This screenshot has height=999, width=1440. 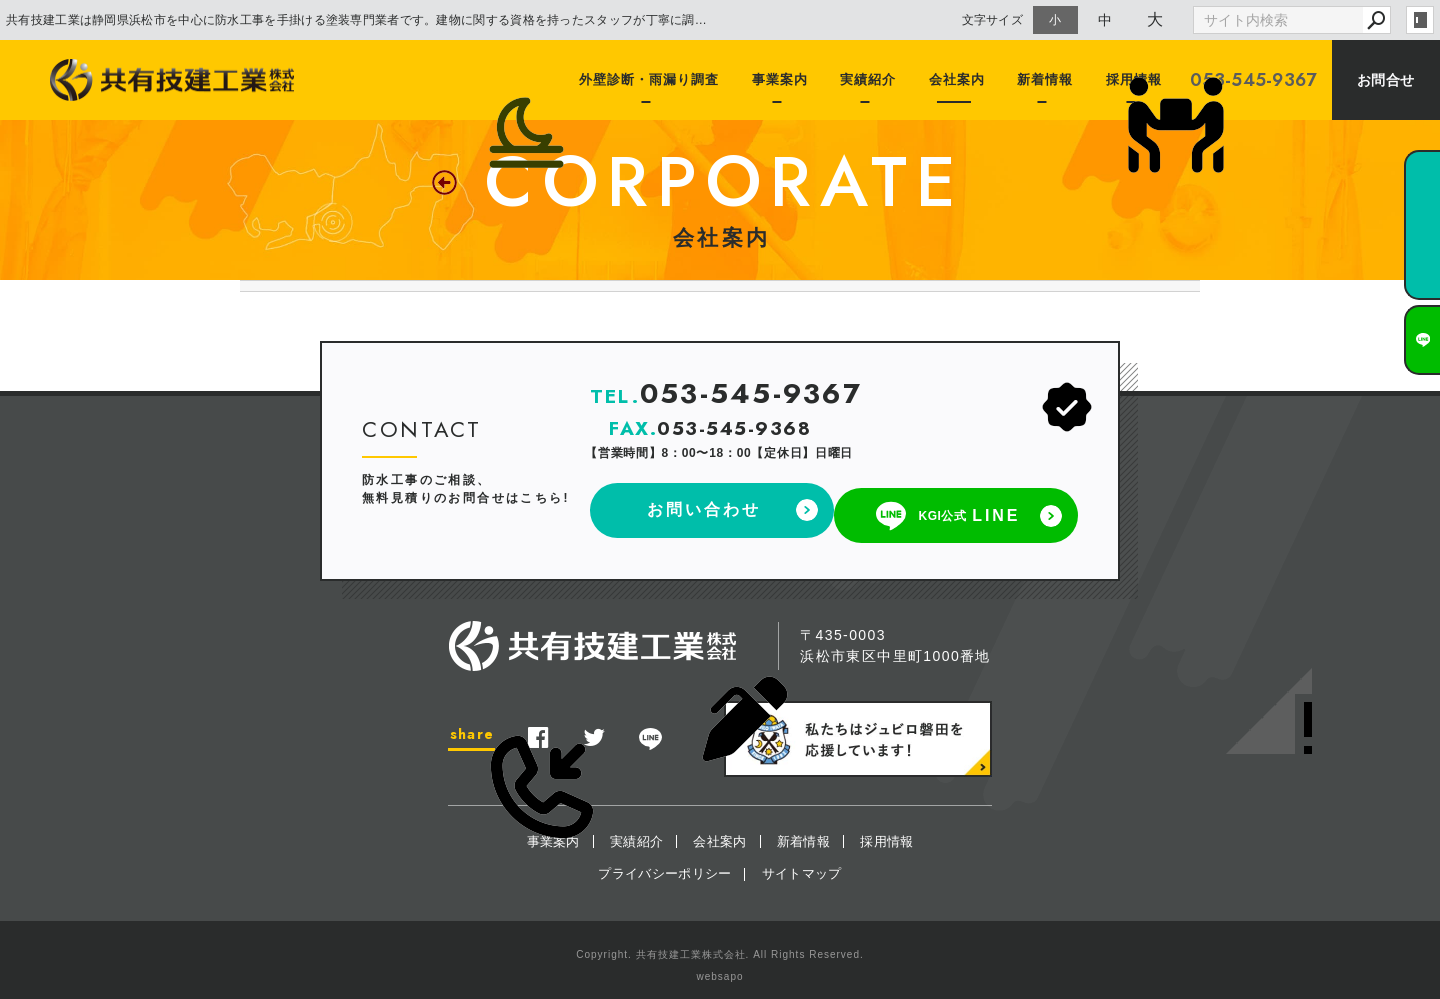 What do you see at coordinates (1176, 125) in the screenshot?
I see `moving or delivery service` at bounding box center [1176, 125].